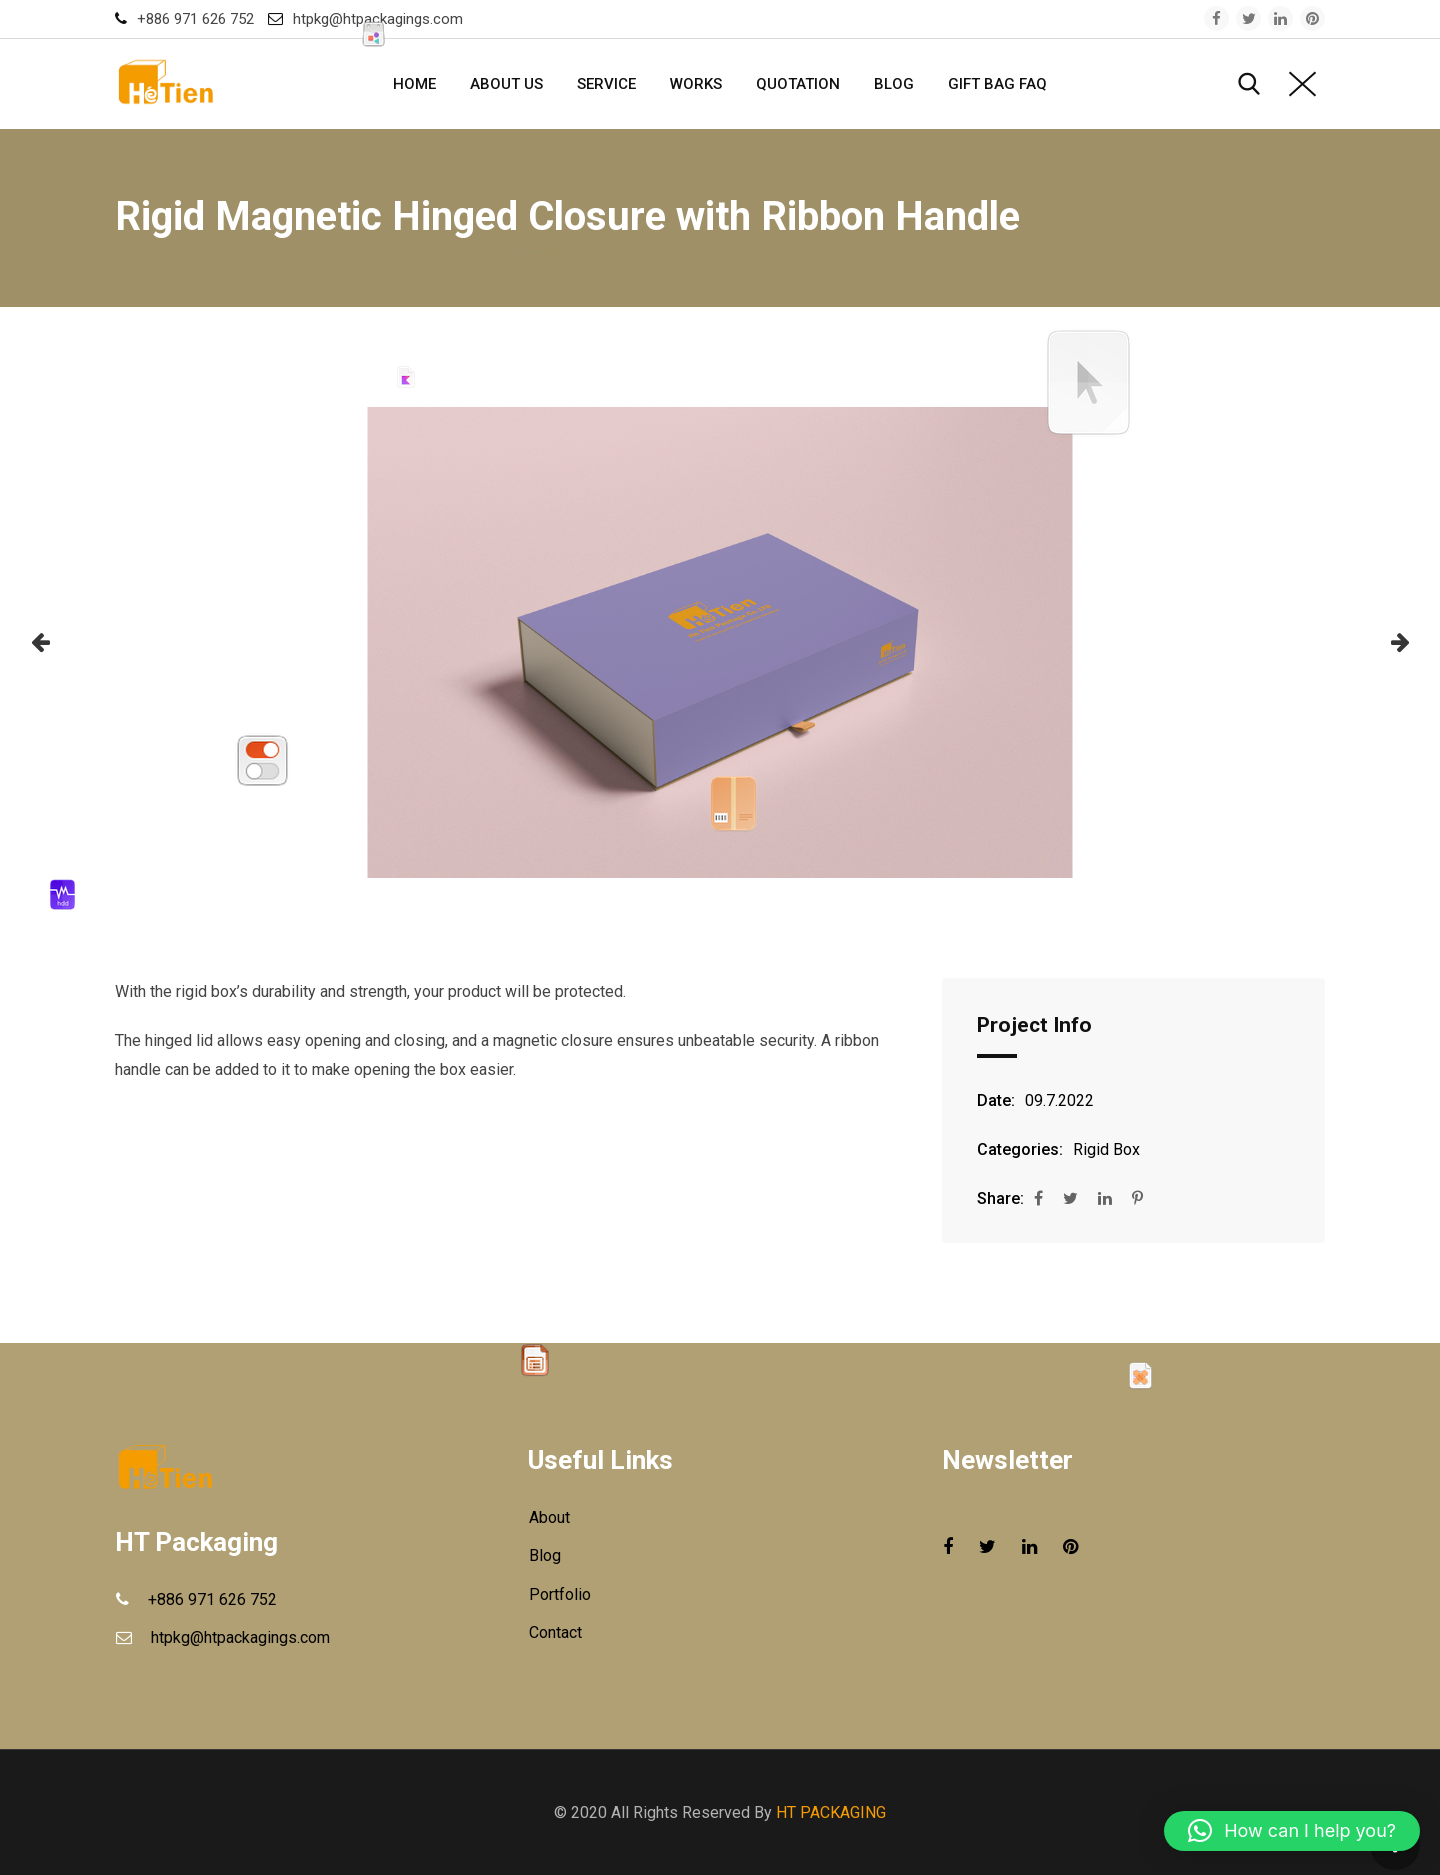  I want to click on libreoffice impress presentation template file, so click(535, 1360).